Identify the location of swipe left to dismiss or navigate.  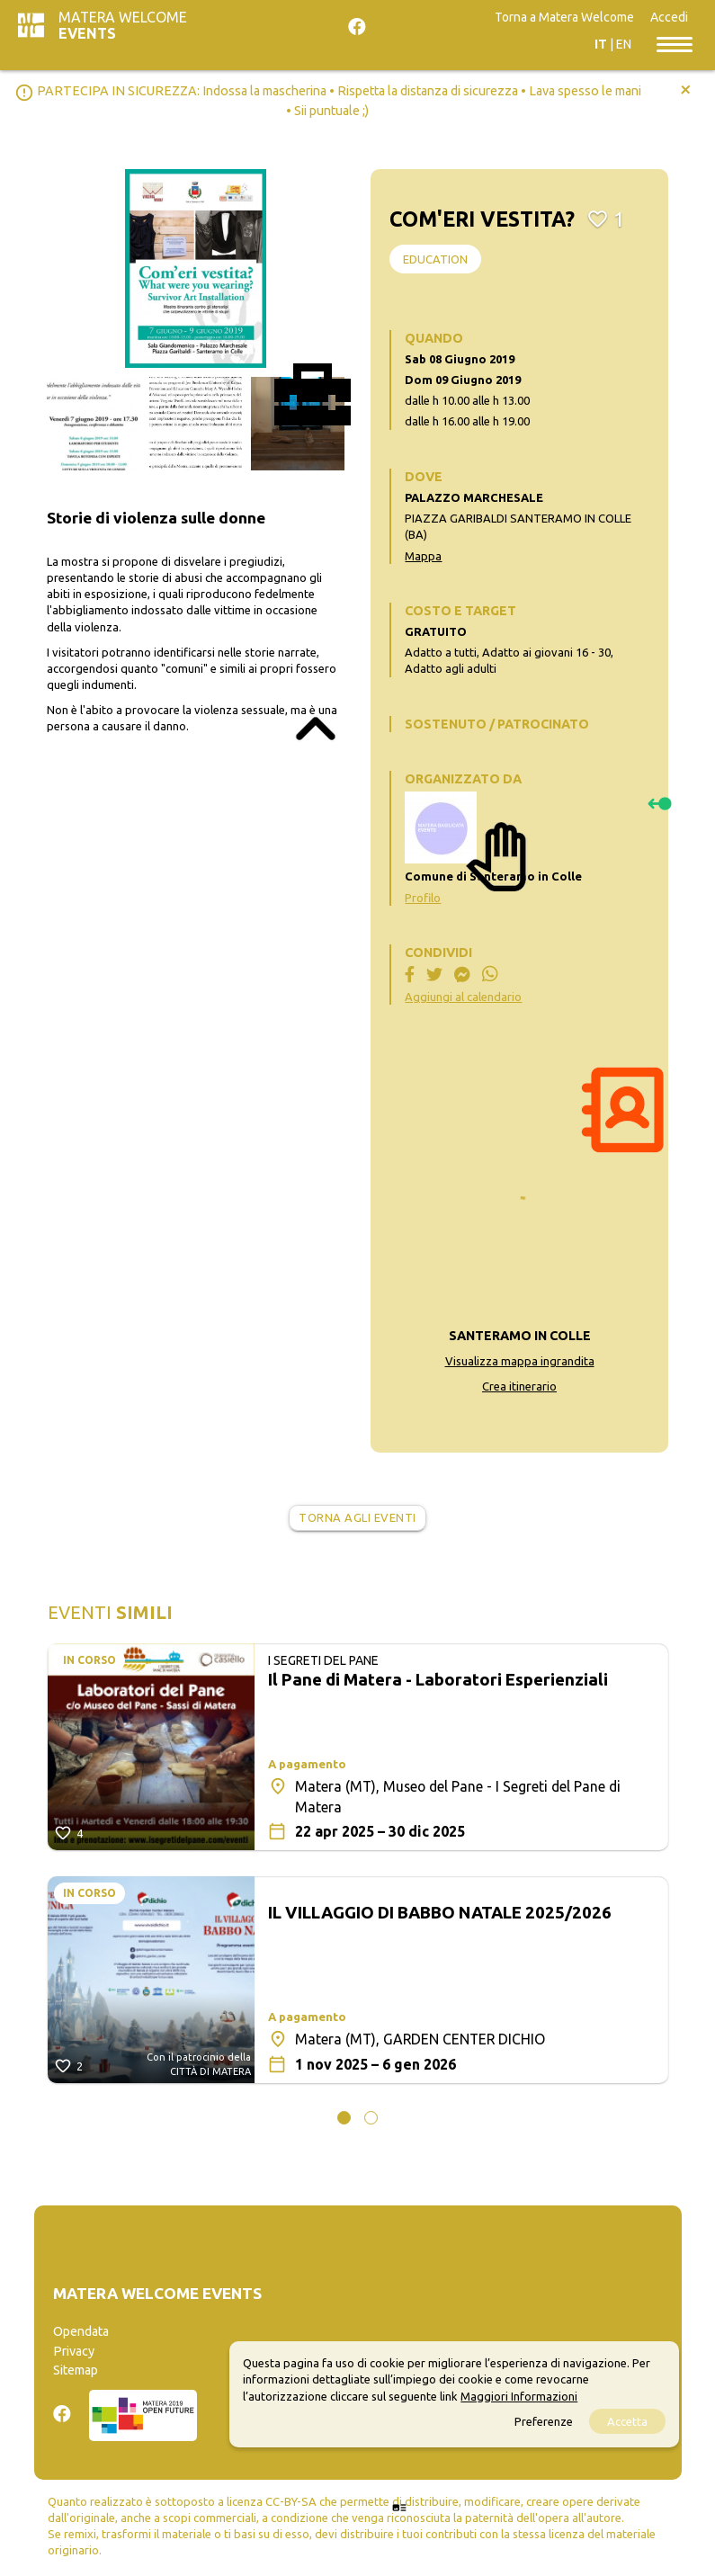
(659, 803).